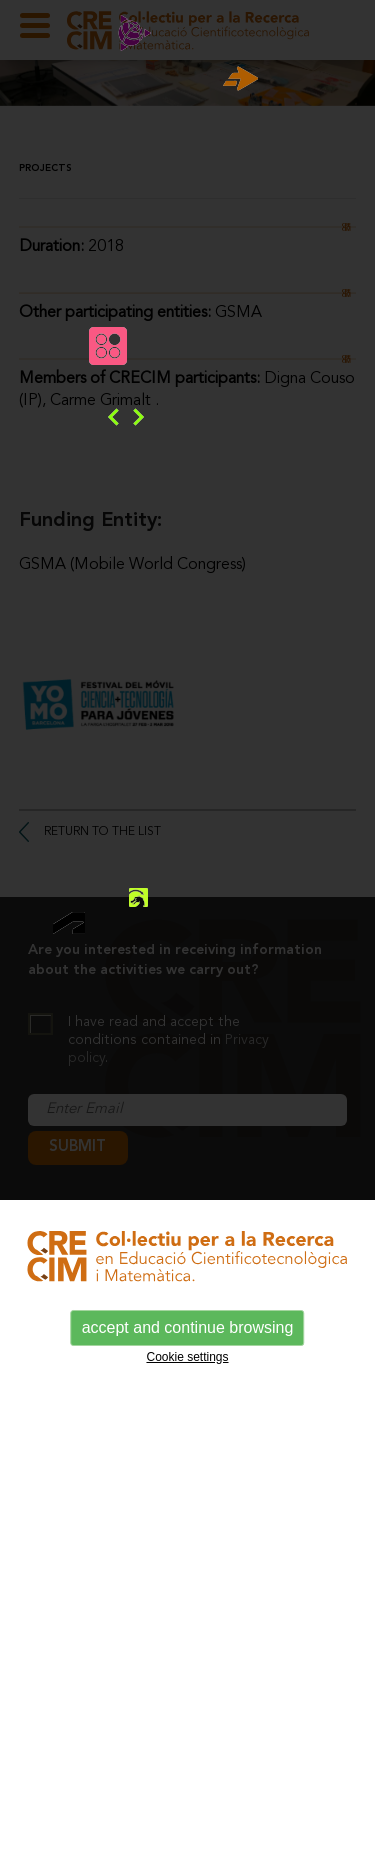 The height and width of the screenshot is (1873, 375). I want to click on trimble company logo, so click(135, 33).